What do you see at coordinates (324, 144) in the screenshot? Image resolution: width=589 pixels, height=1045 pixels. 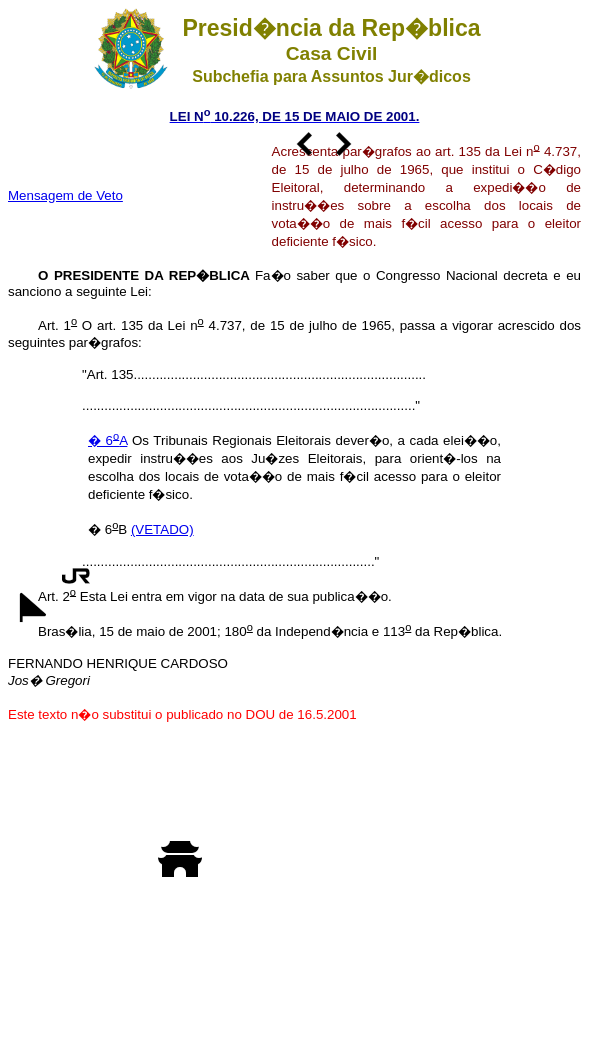 I see `toggle code view mode in editor` at bounding box center [324, 144].